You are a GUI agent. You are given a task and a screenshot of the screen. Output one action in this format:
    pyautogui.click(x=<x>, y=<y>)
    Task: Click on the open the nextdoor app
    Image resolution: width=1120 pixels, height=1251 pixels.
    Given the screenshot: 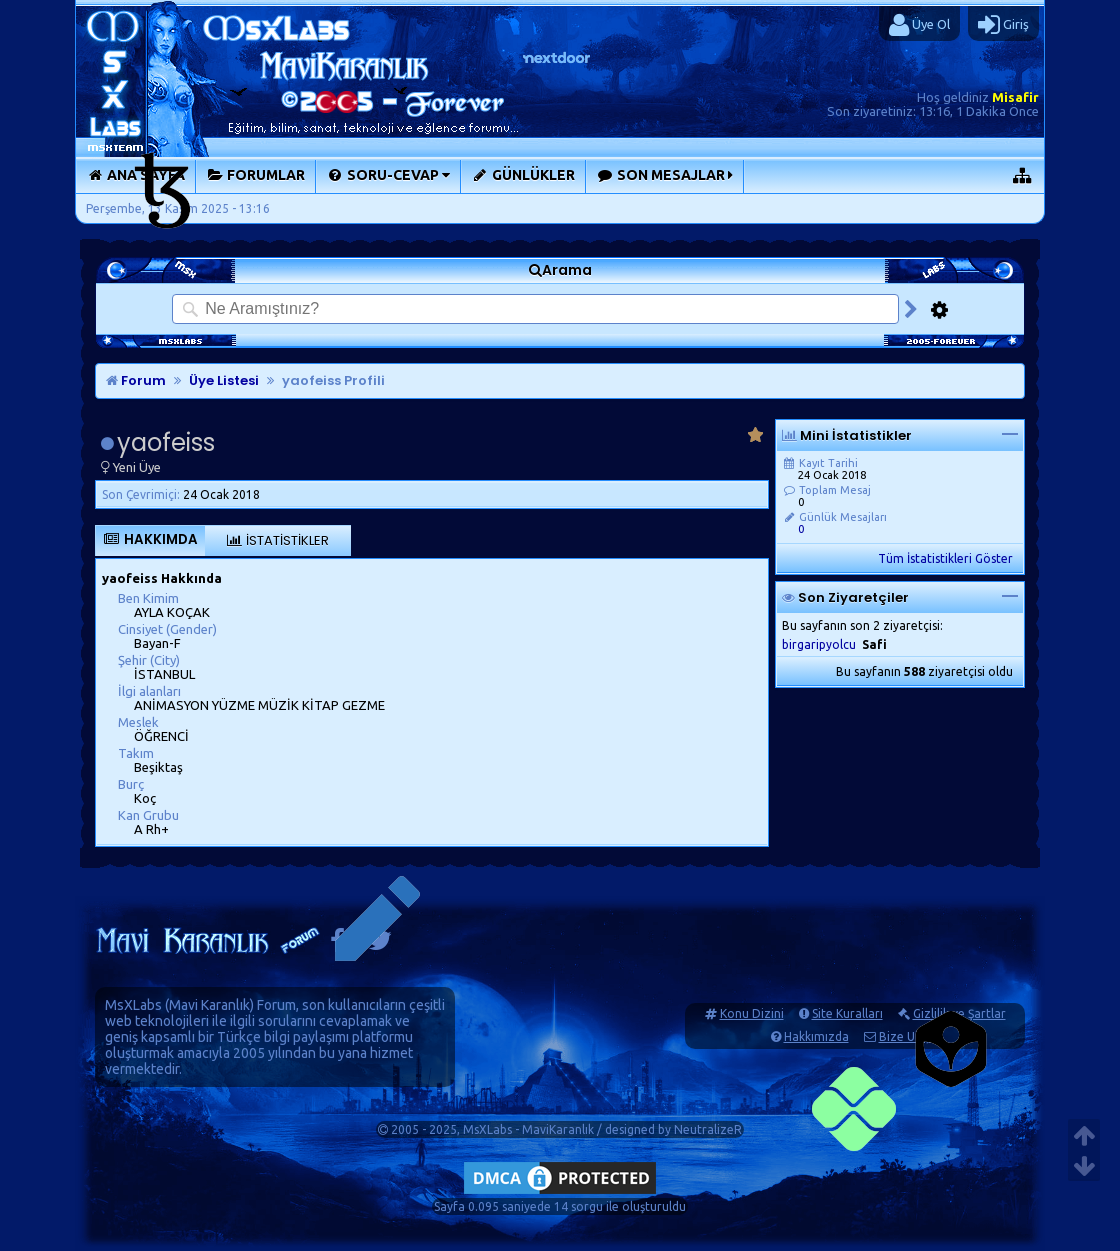 What is the action you would take?
    pyautogui.click(x=556, y=57)
    